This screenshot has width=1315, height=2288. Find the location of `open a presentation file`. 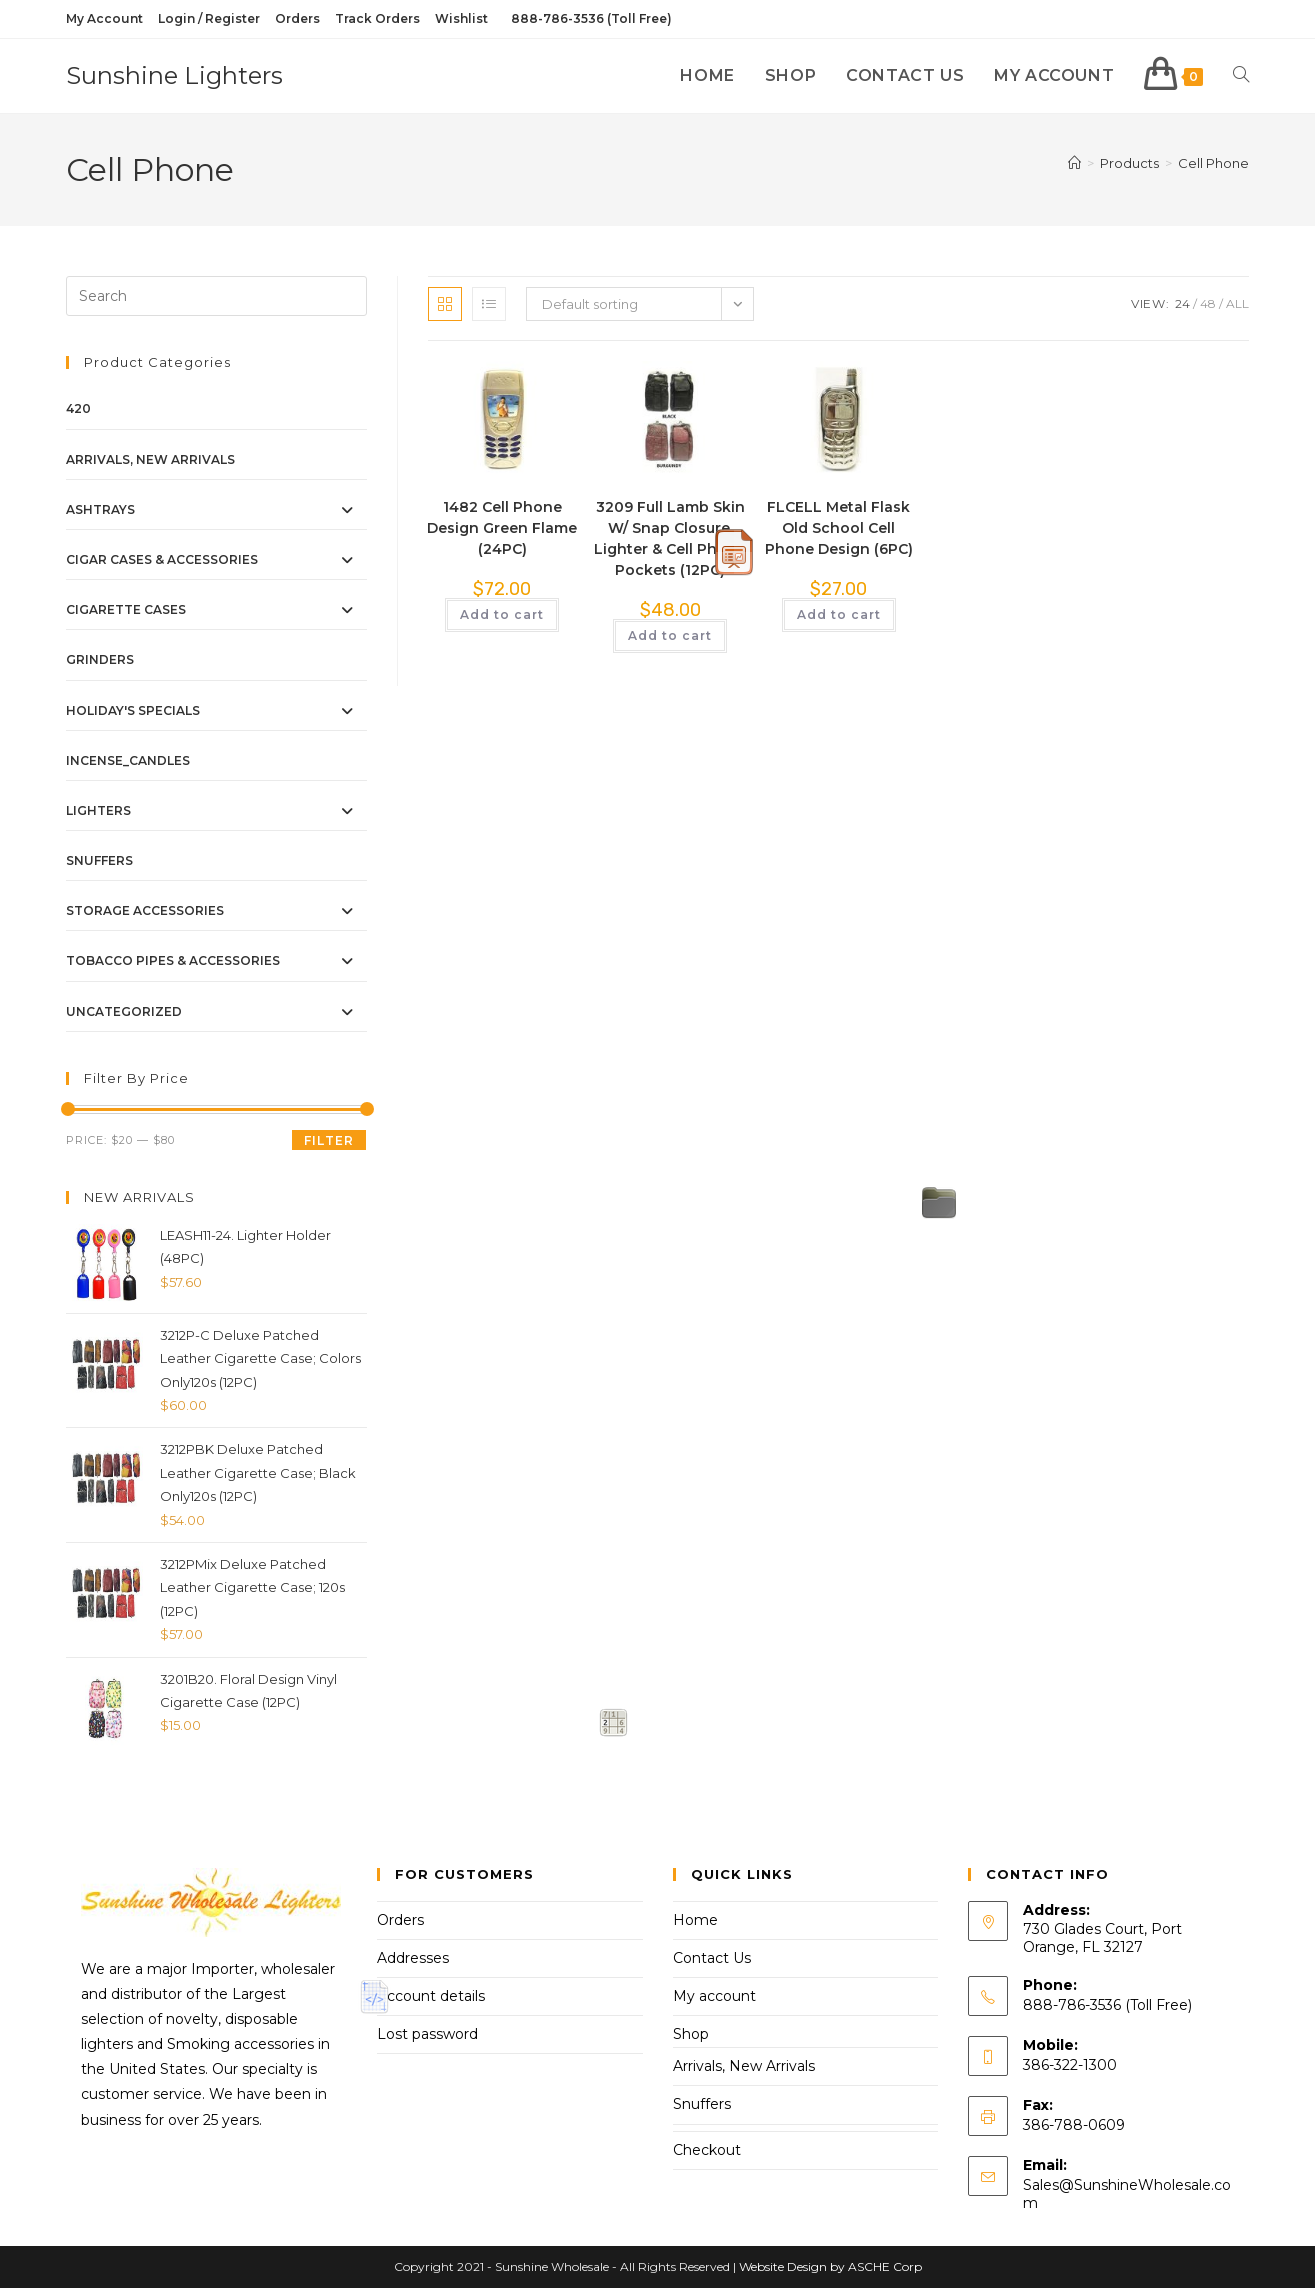

open a presentation file is located at coordinates (734, 552).